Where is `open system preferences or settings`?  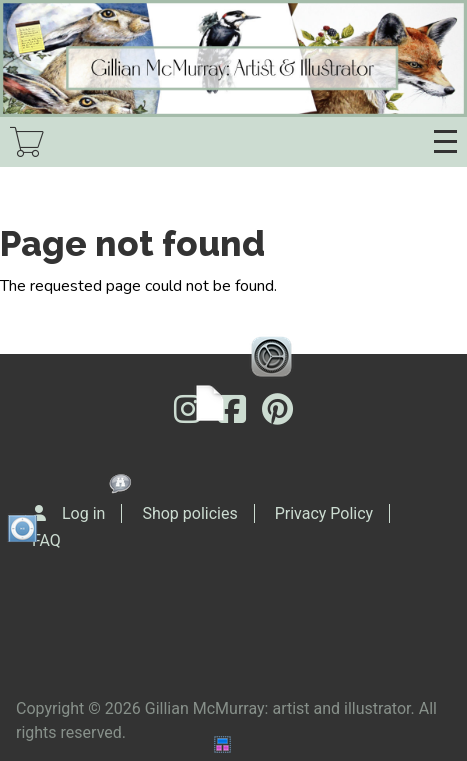 open system preferences or settings is located at coordinates (271, 356).